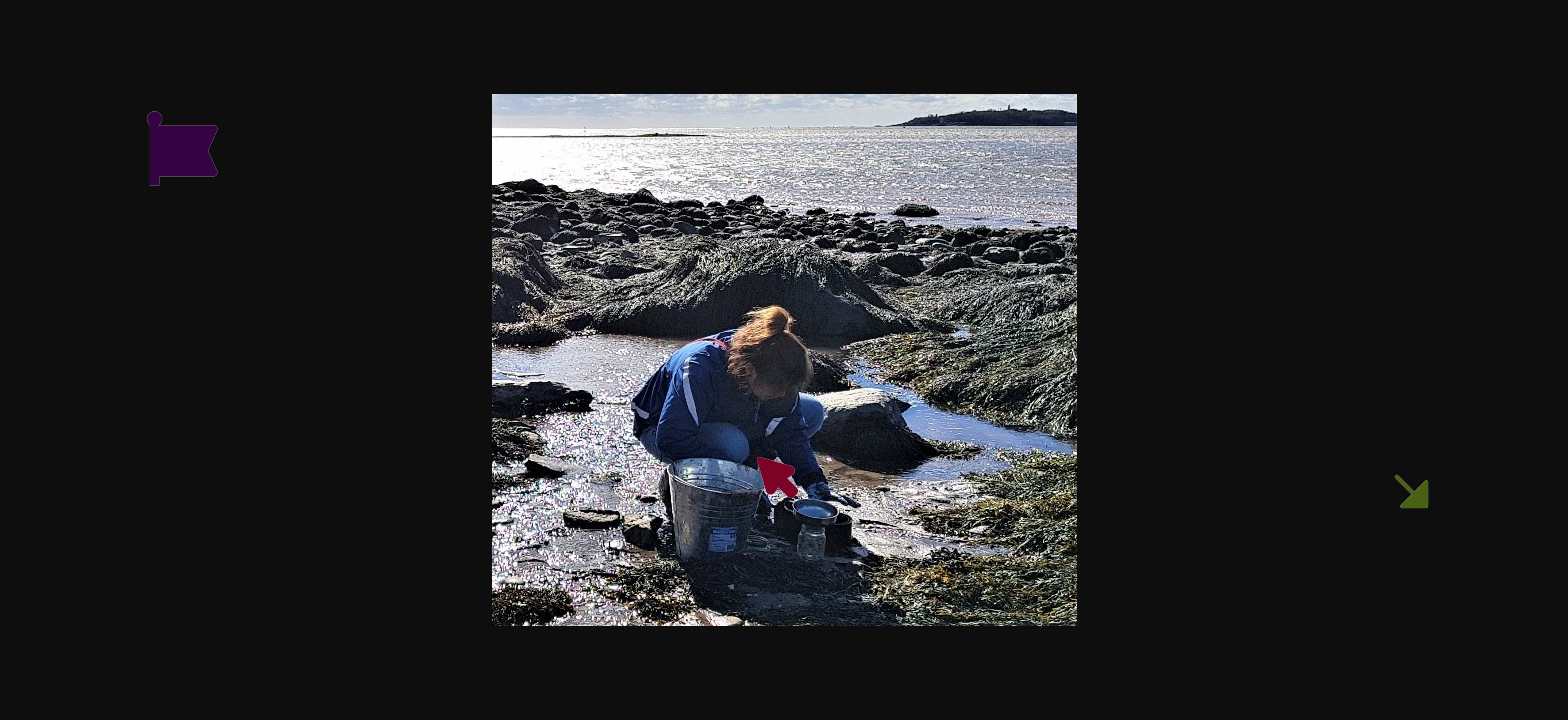 The width and height of the screenshot is (1568, 720). I want to click on cursor indicating selection mode, so click(777, 477).